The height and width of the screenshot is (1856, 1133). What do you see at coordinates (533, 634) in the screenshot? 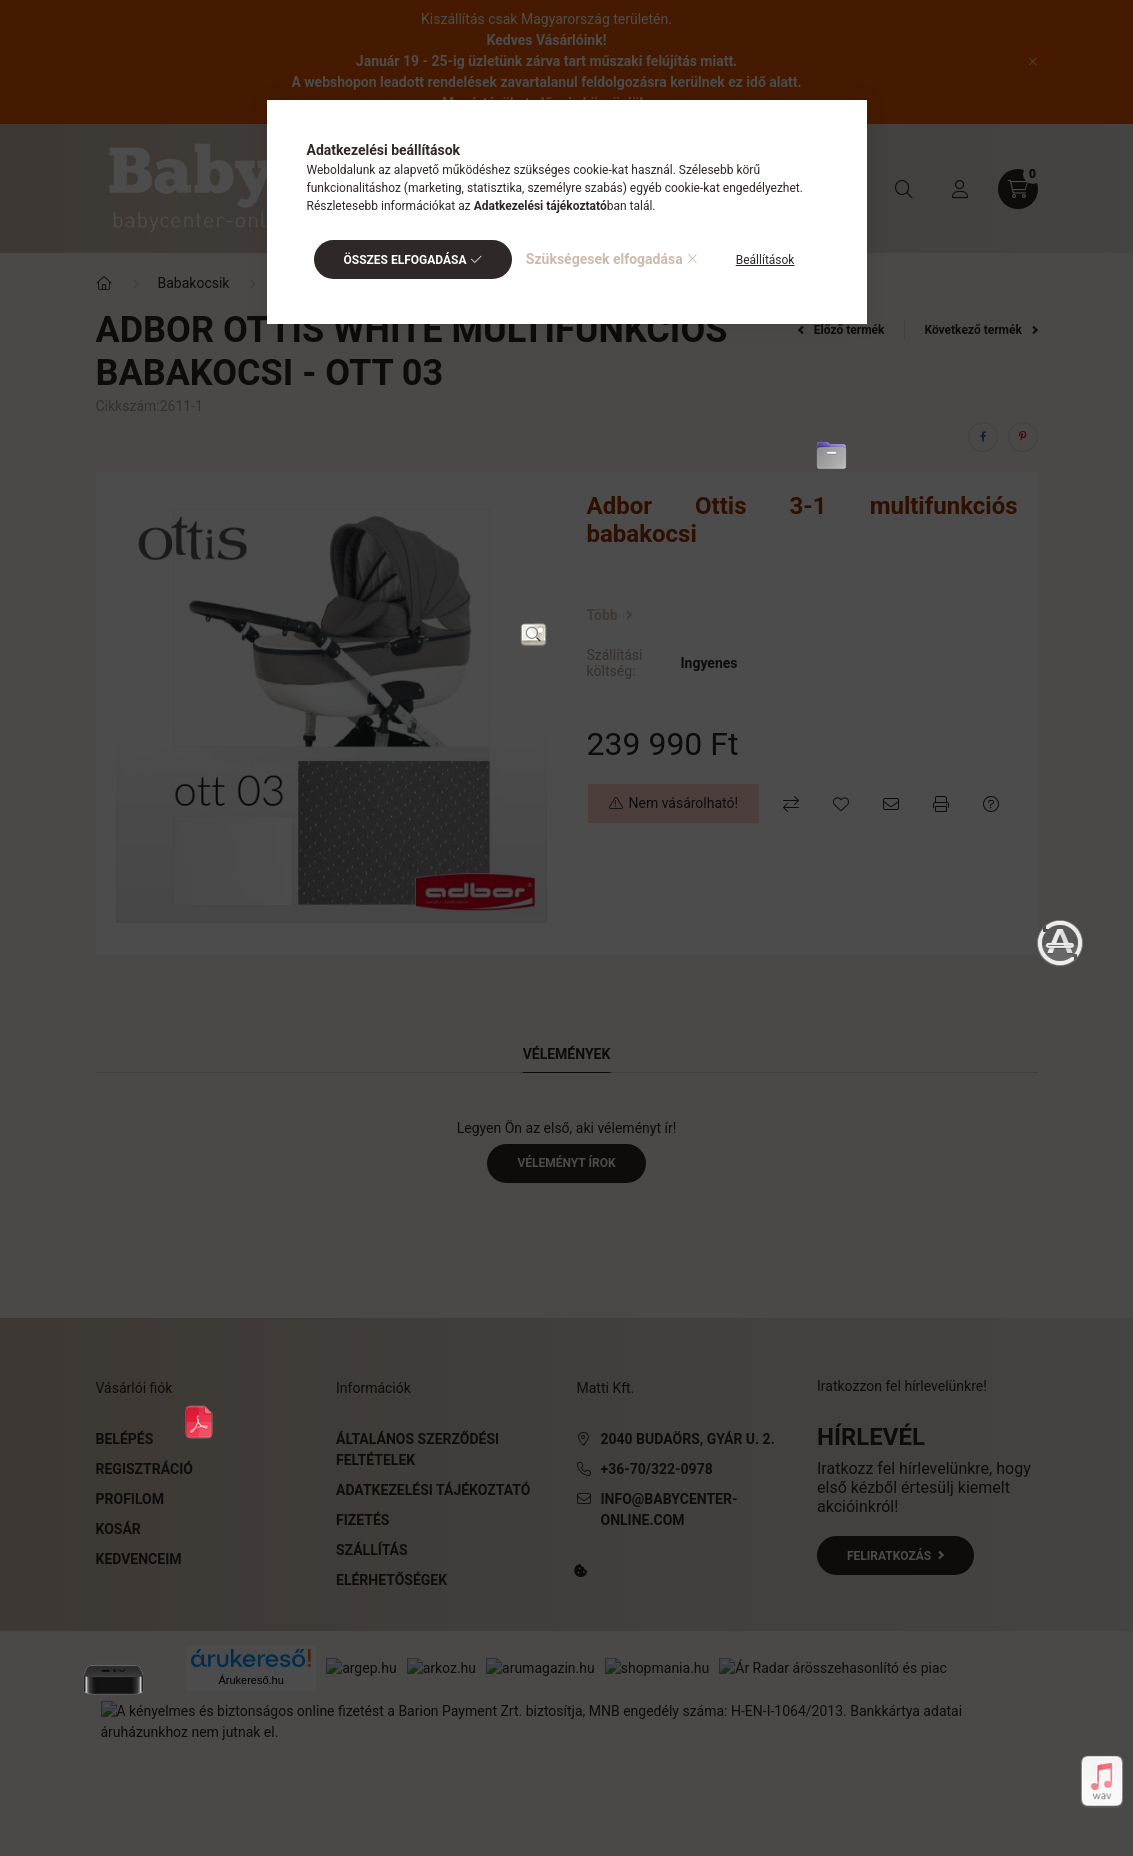
I see `open the image viewer application` at bounding box center [533, 634].